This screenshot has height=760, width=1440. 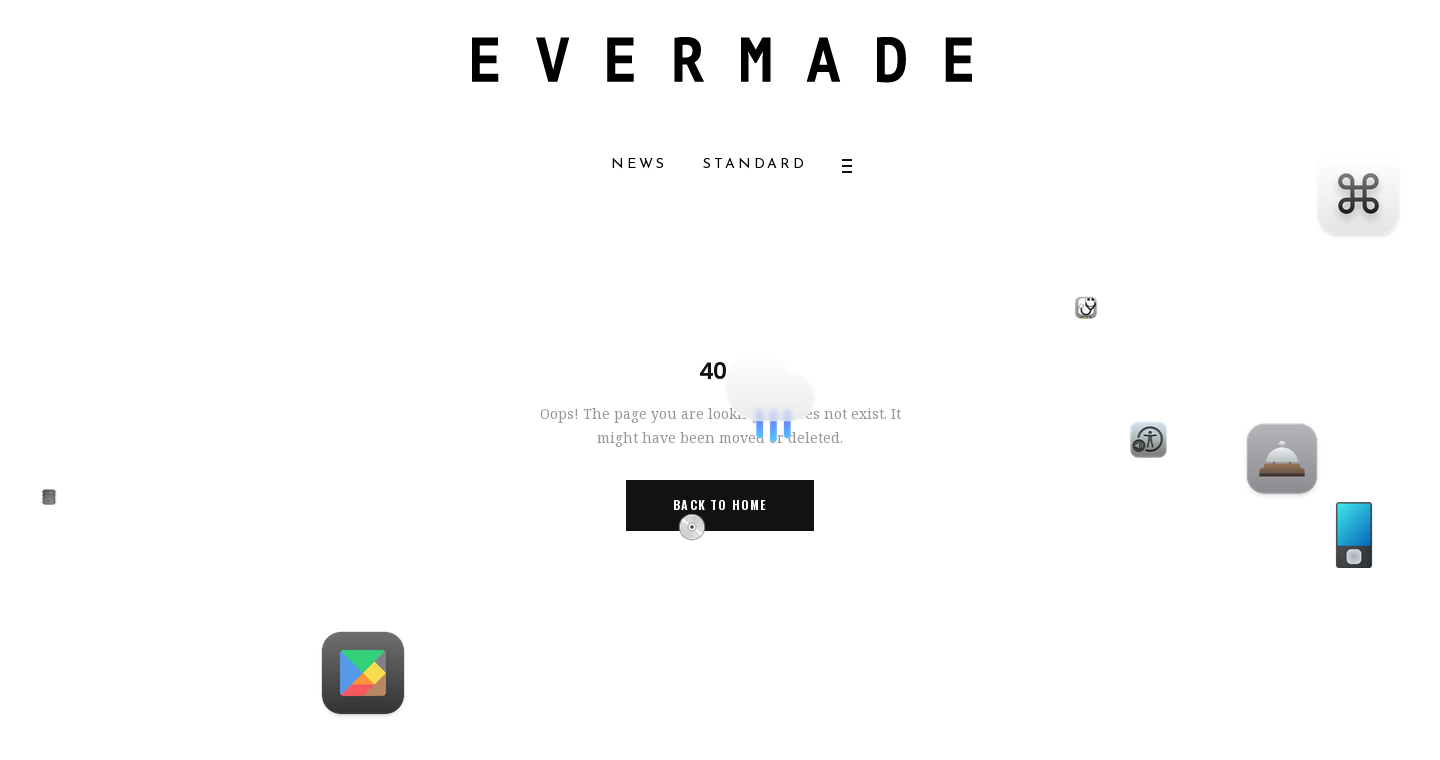 I want to click on indicates rainy or showery weather conditions, so click(x=770, y=397).